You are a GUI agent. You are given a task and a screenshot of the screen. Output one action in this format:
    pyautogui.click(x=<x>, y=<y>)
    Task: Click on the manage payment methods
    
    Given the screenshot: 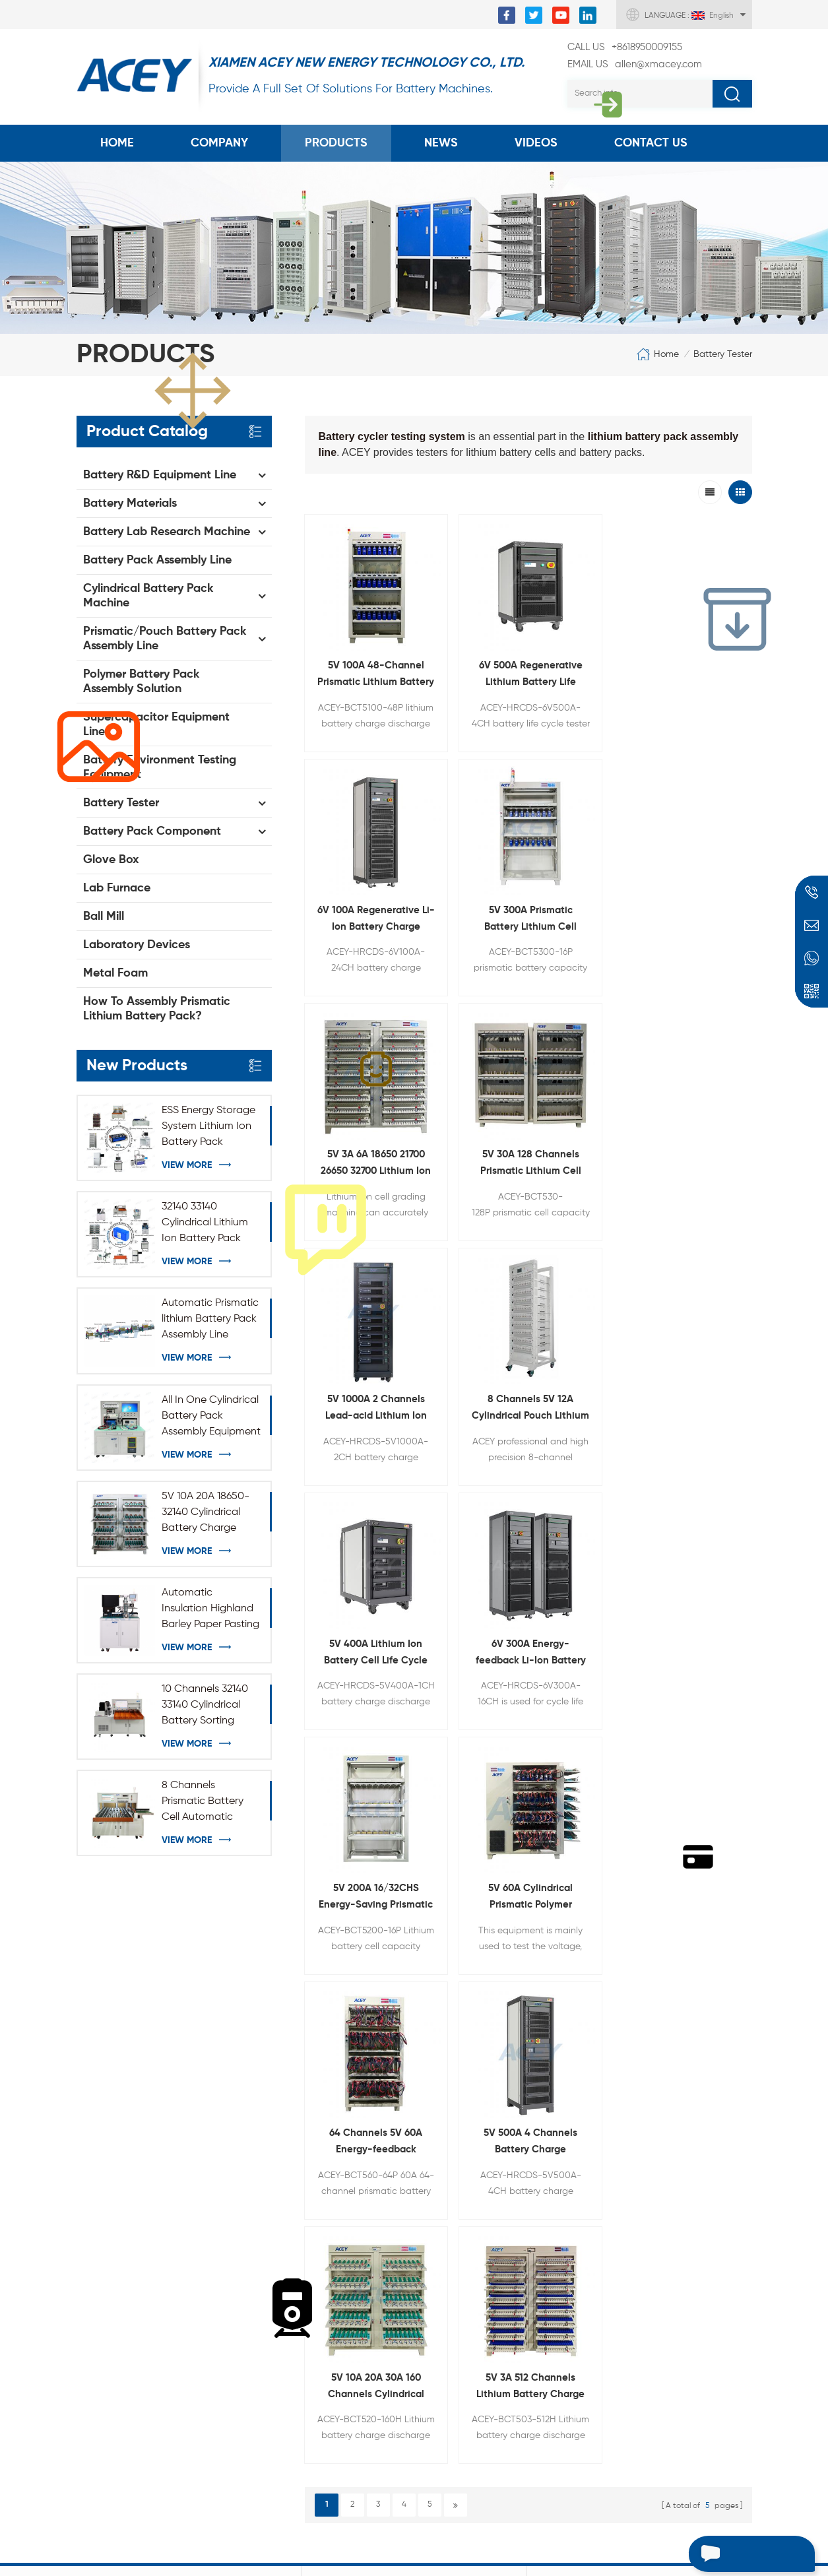 What is the action you would take?
    pyautogui.click(x=698, y=1857)
    